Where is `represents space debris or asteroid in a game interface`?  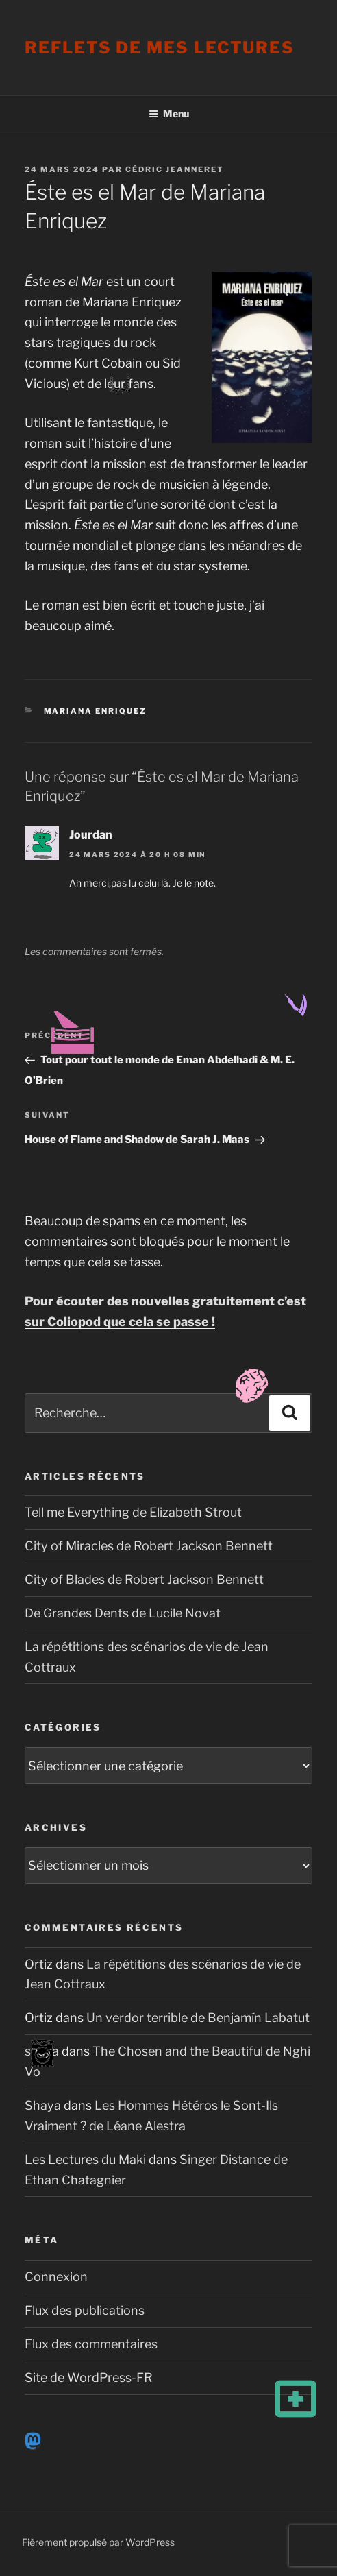 represents space debris or asteroid in a game interface is located at coordinates (251, 1385).